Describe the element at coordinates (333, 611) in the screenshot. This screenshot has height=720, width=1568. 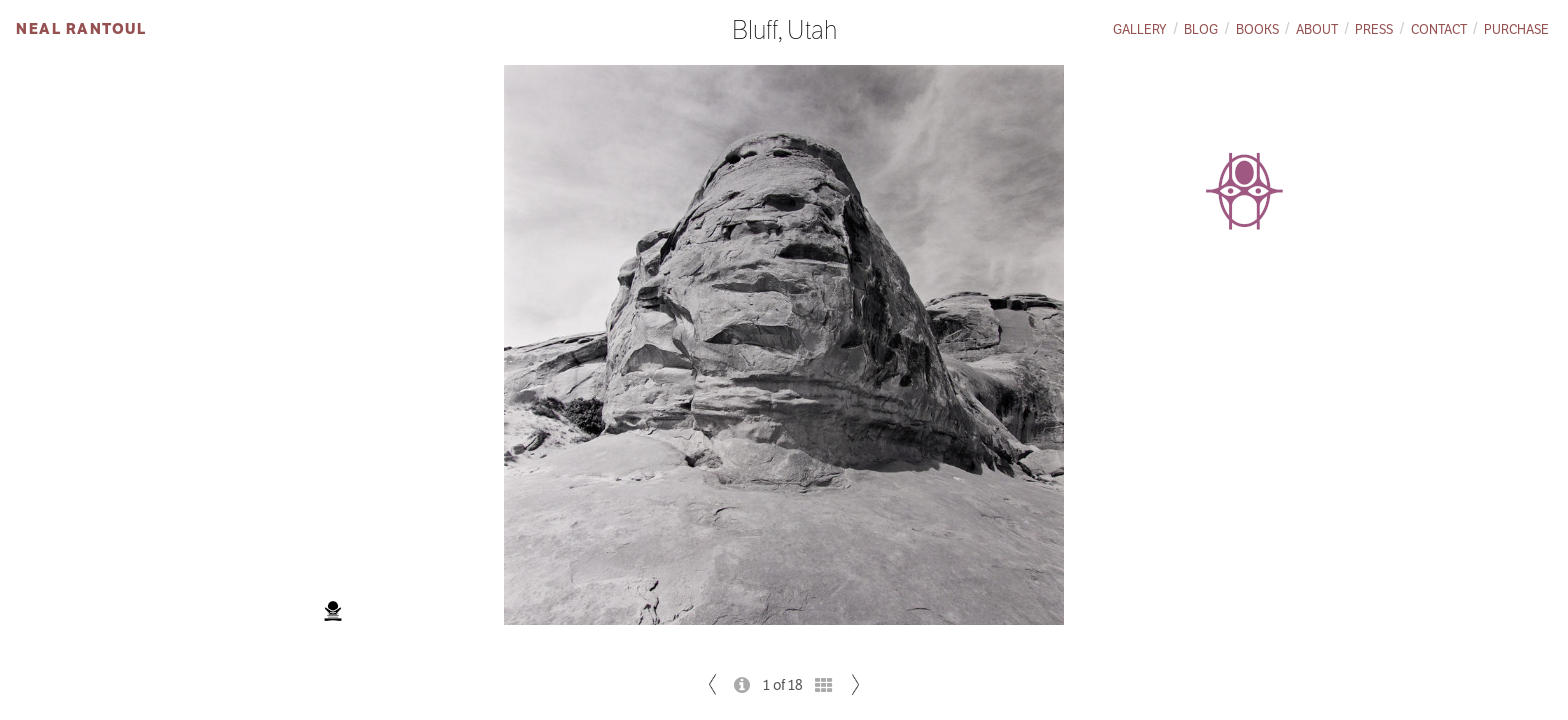
I see `access shrine or spiritual location features` at that location.